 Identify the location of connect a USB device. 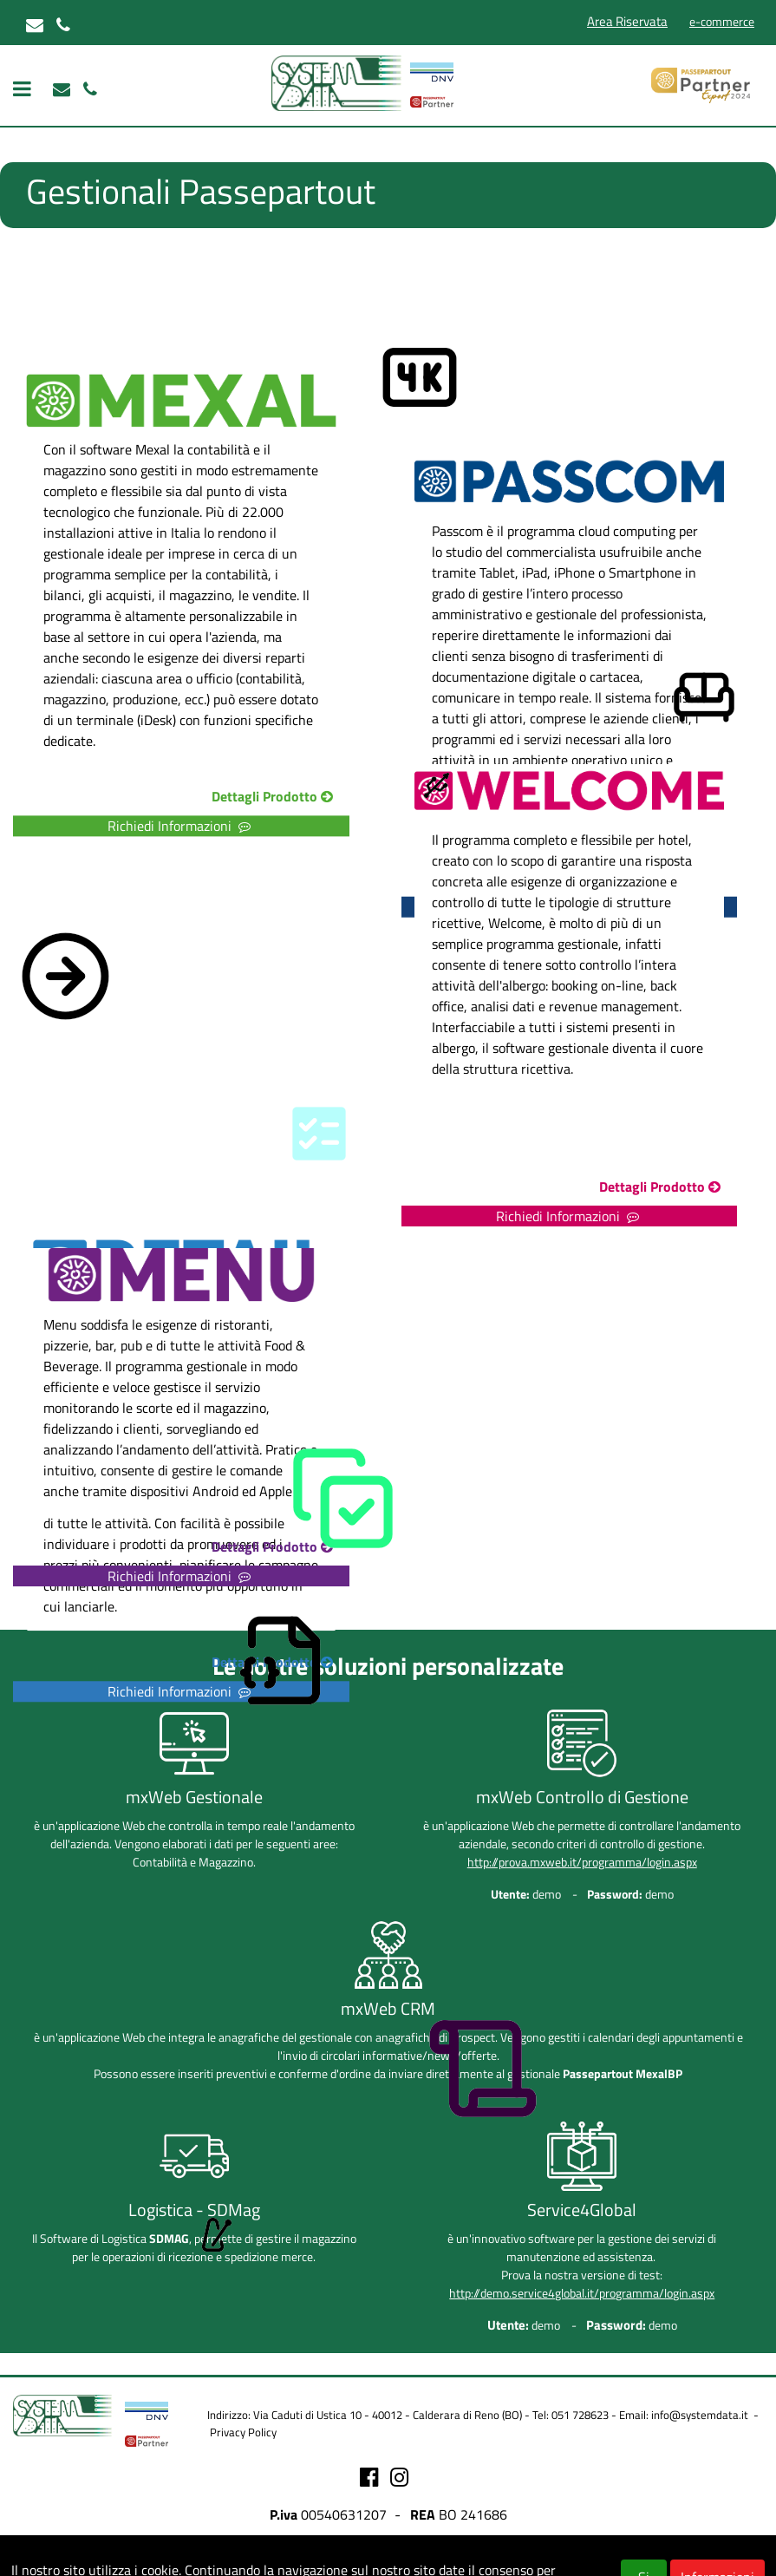
(436, 785).